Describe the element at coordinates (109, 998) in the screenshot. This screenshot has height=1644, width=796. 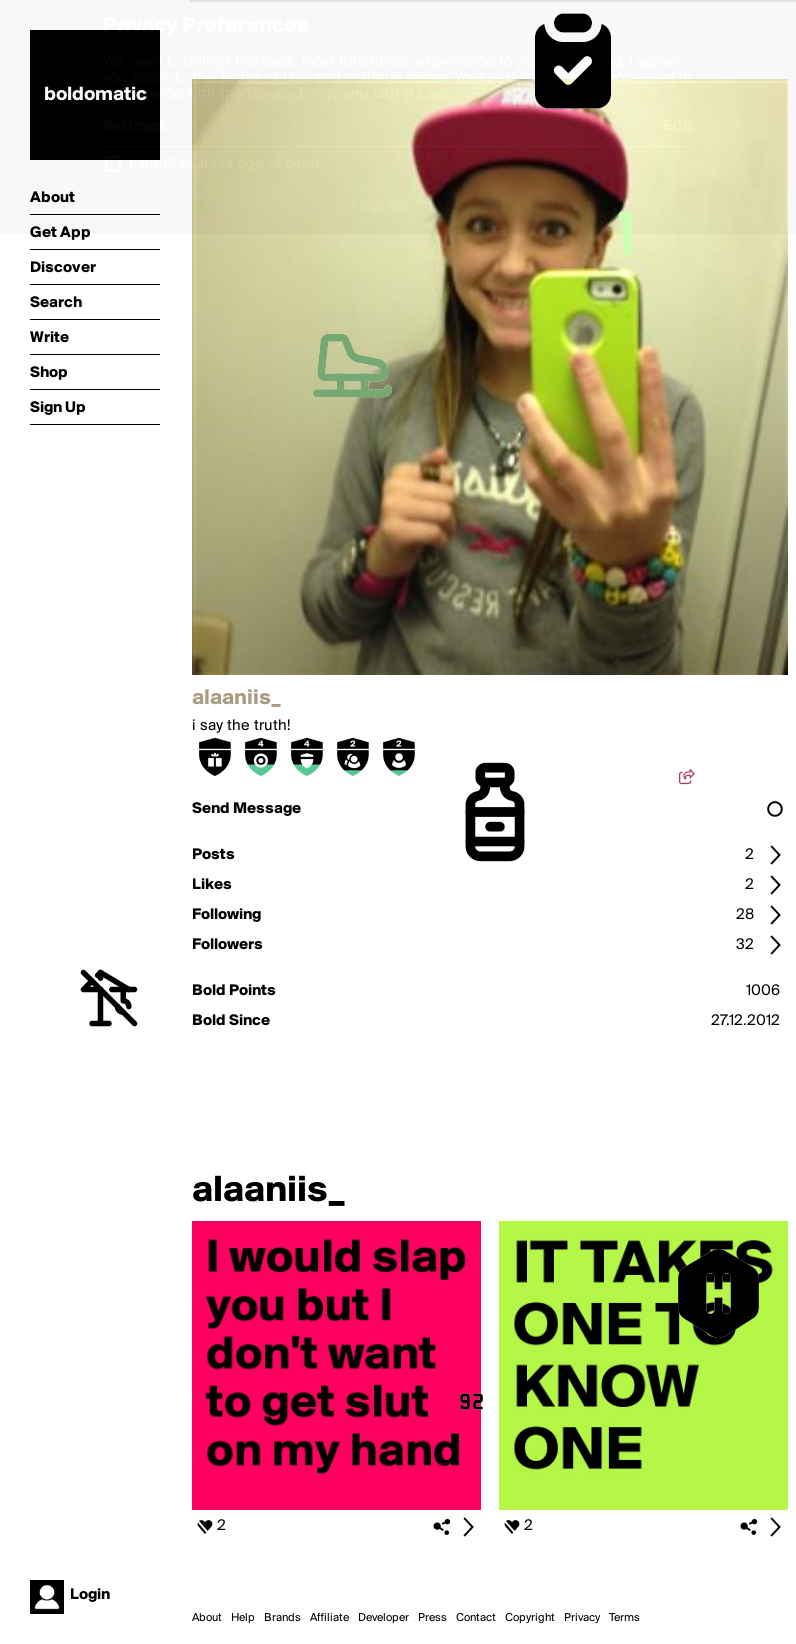
I see `construction crane disabled or unavailable` at that location.